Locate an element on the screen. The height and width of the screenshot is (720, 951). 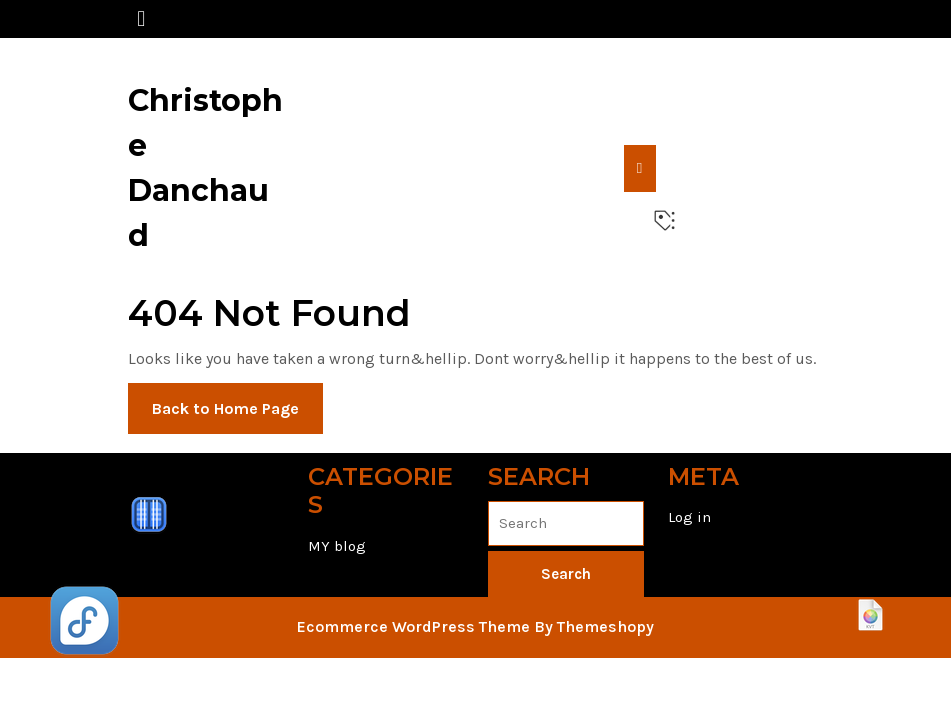
open virtualization container settings is located at coordinates (149, 515).